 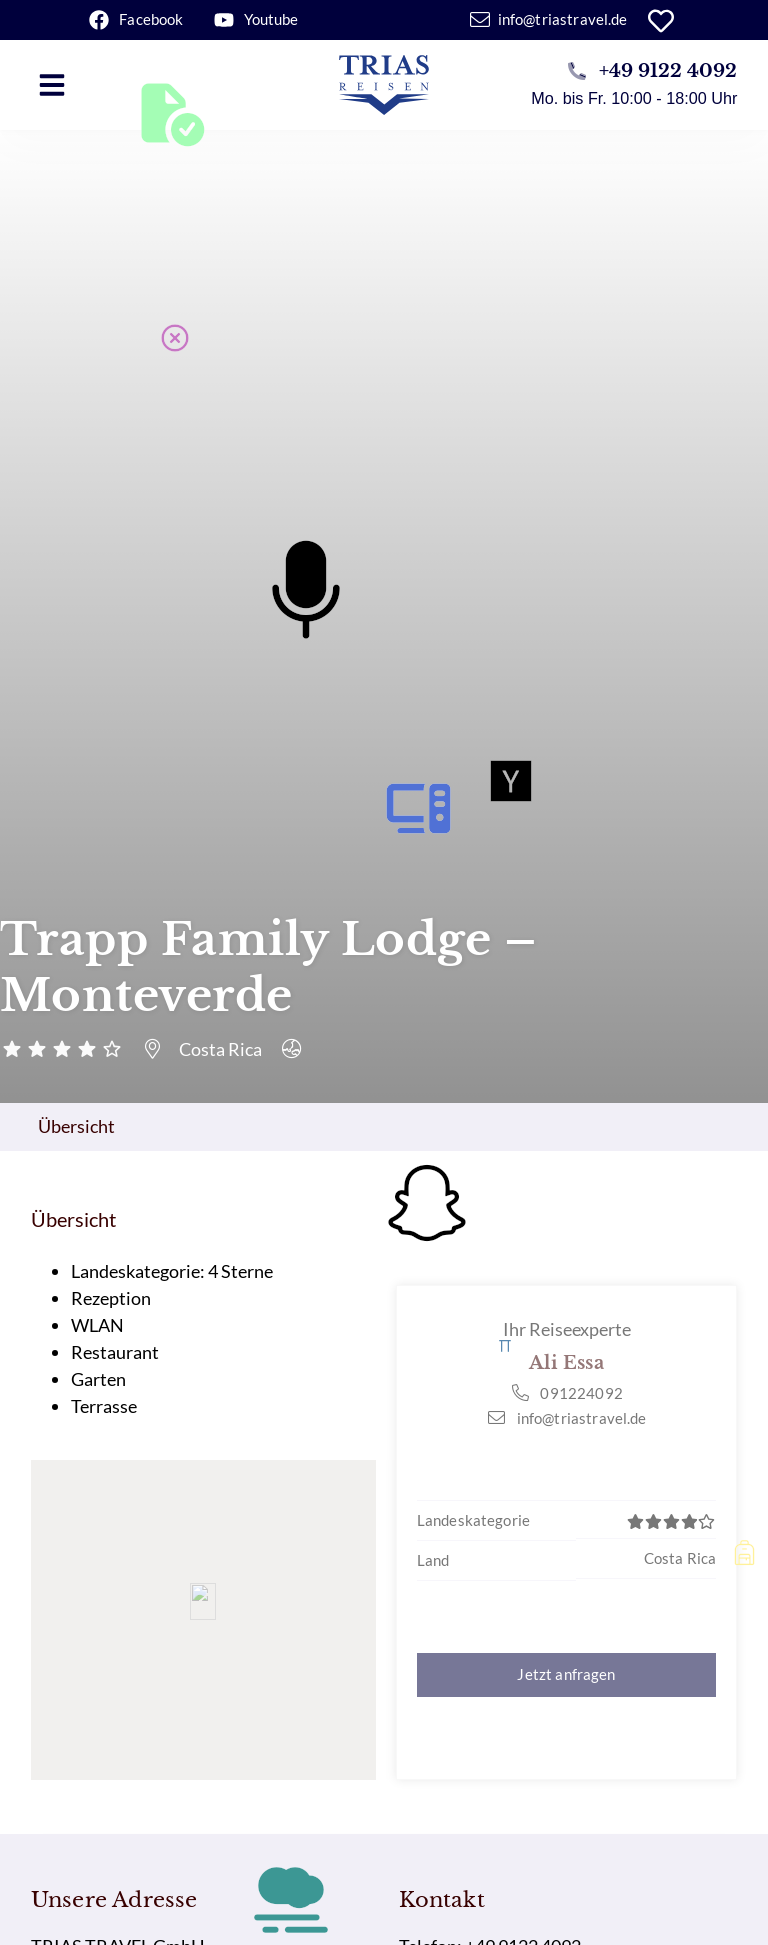 What do you see at coordinates (306, 588) in the screenshot?
I see `tap to use voice input` at bounding box center [306, 588].